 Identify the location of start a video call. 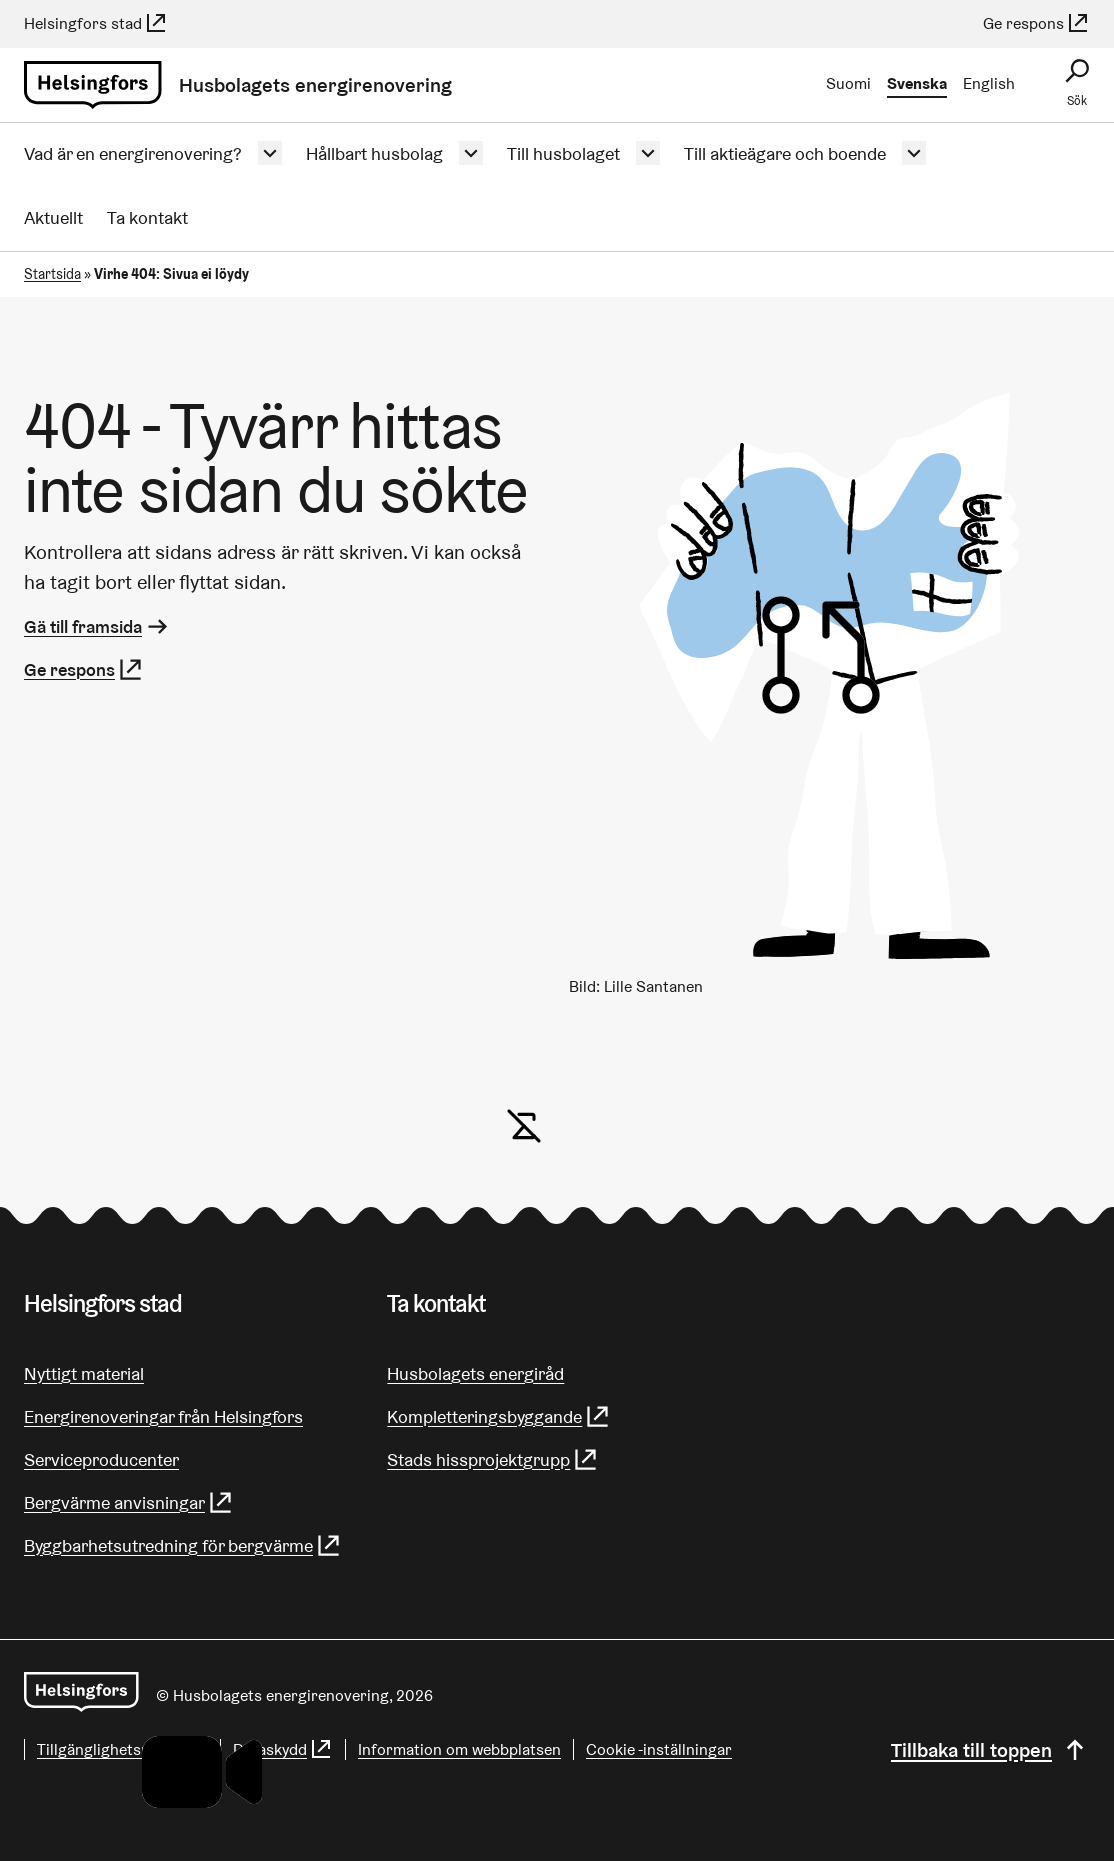
(202, 1772).